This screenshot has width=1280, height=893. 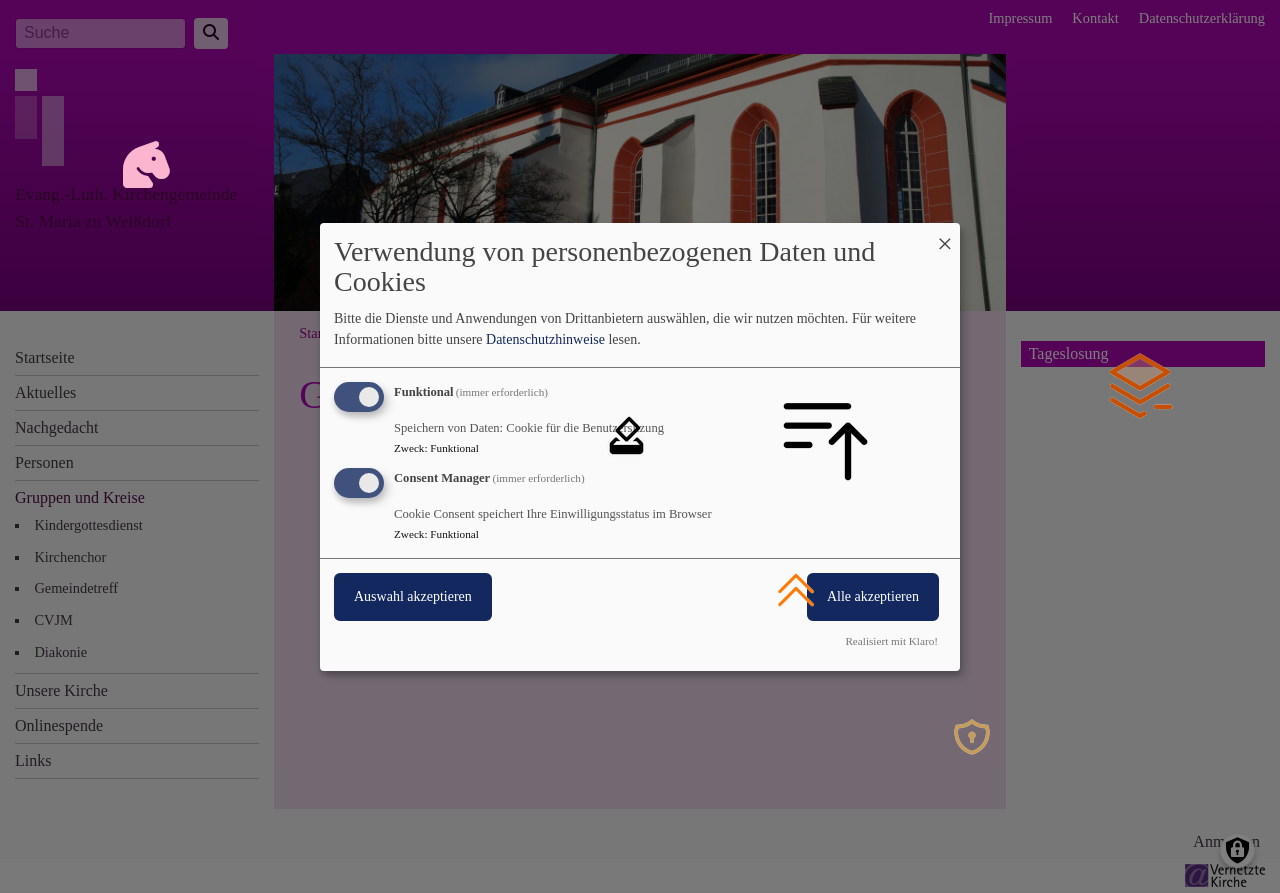 I want to click on access security or privacy settings, so click(x=972, y=737).